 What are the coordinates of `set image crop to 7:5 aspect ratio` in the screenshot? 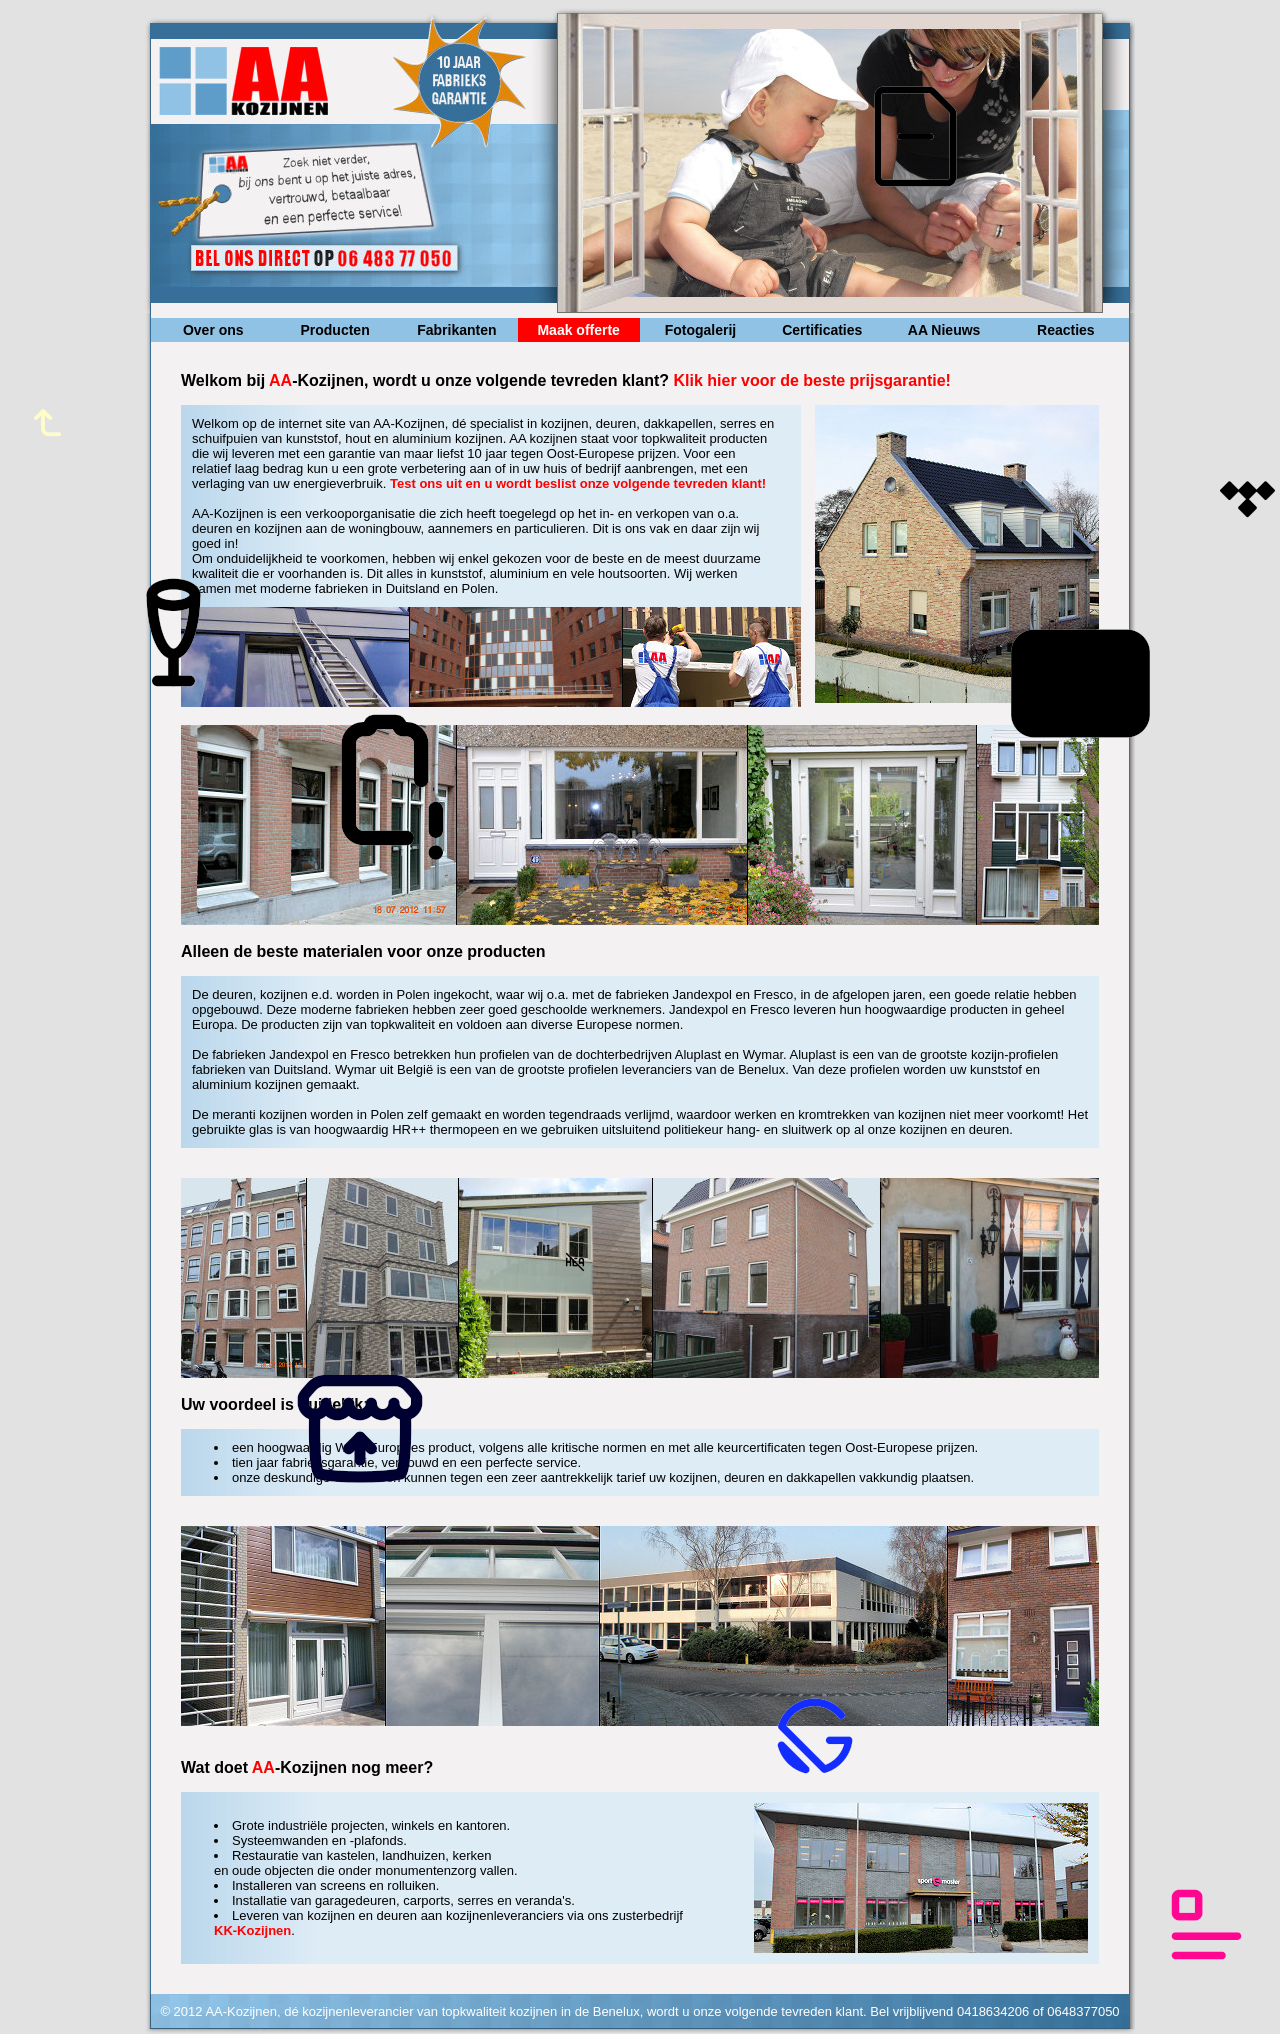 It's located at (1080, 683).